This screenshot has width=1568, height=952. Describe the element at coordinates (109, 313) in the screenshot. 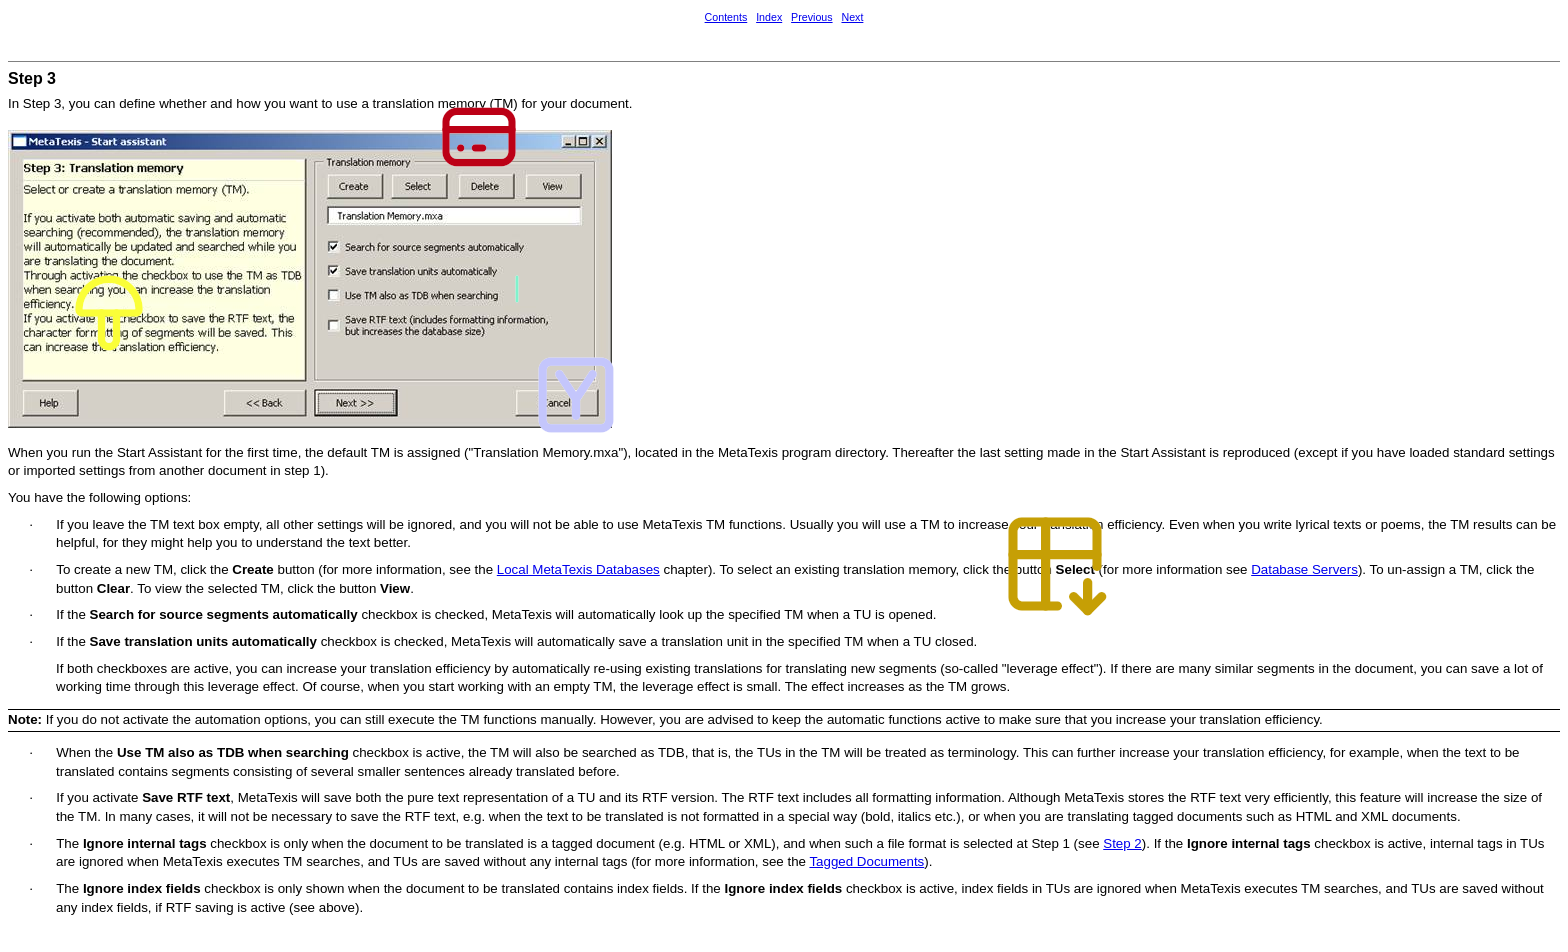

I see `browse fungi or mushroom identification` at that location.